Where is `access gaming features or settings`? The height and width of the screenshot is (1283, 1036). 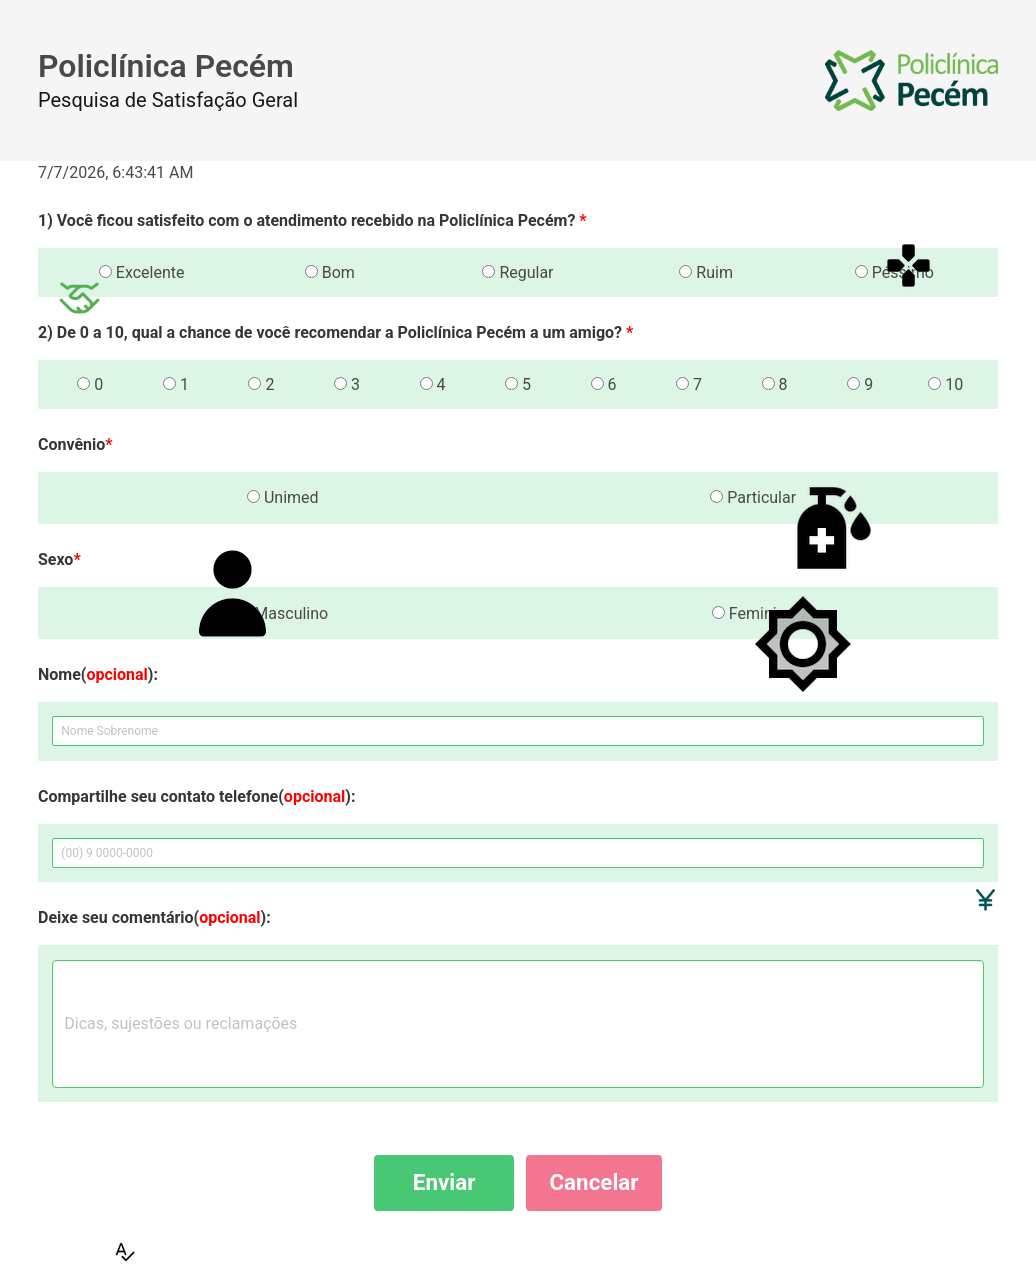 access gaming features or settings is located at coordinates (908, 265).